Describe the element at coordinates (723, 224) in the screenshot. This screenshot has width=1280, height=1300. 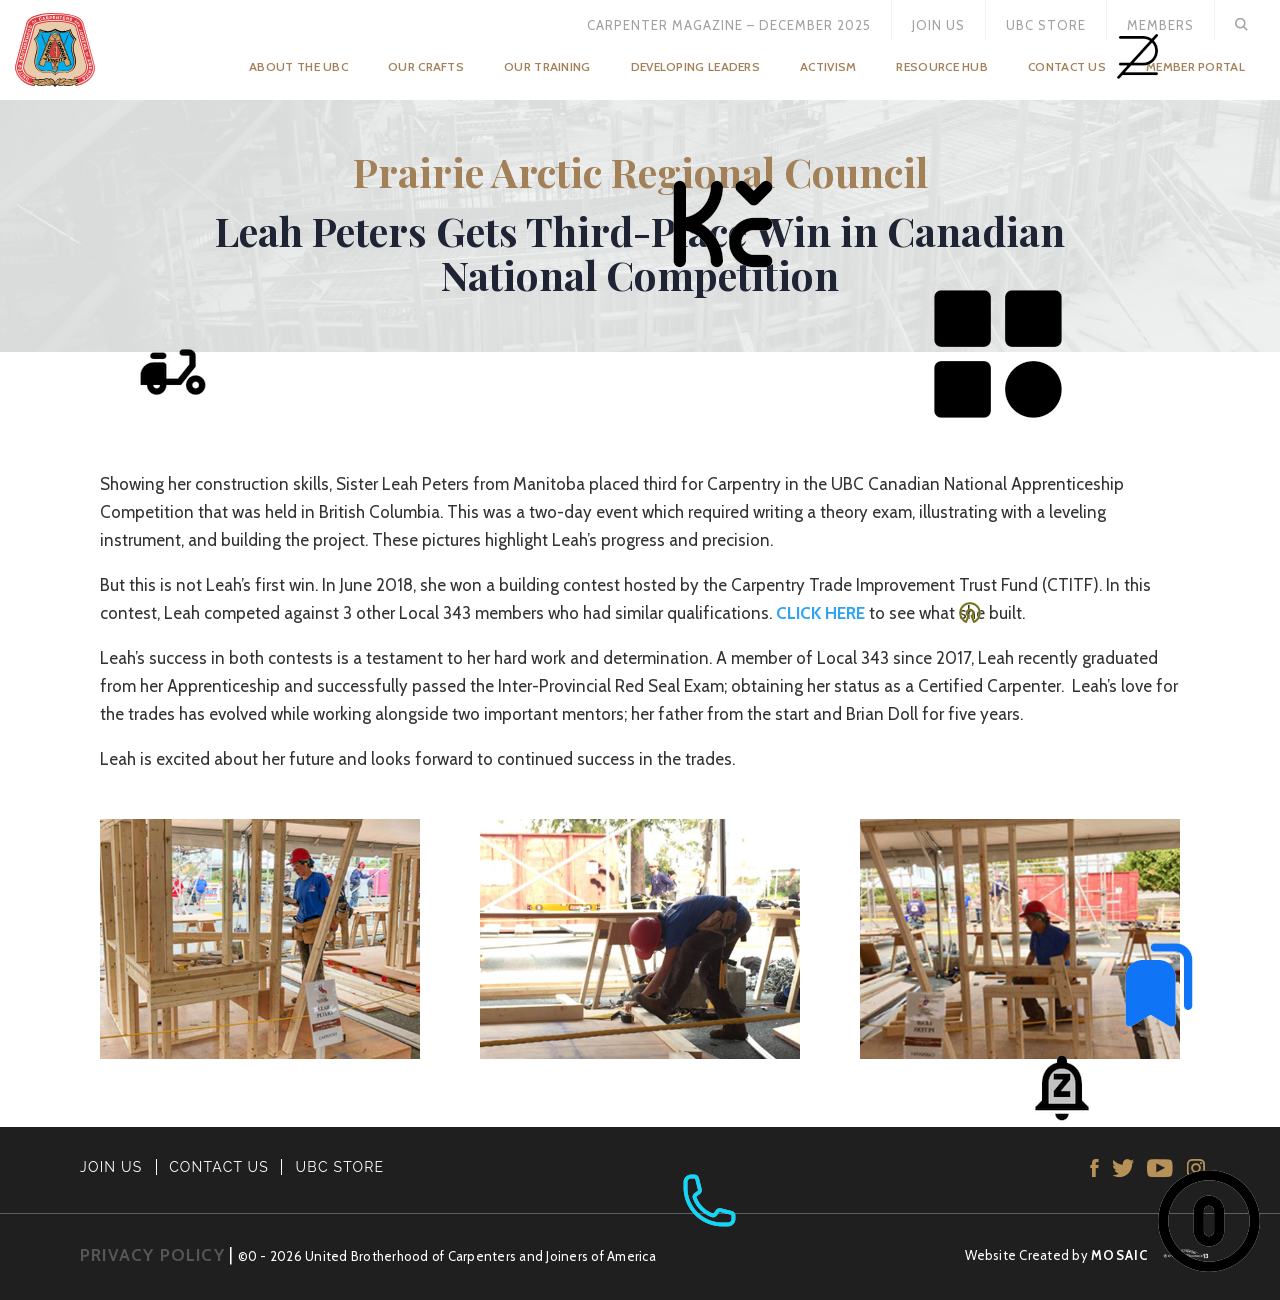
I see `select czech koruna as currency` at that location.